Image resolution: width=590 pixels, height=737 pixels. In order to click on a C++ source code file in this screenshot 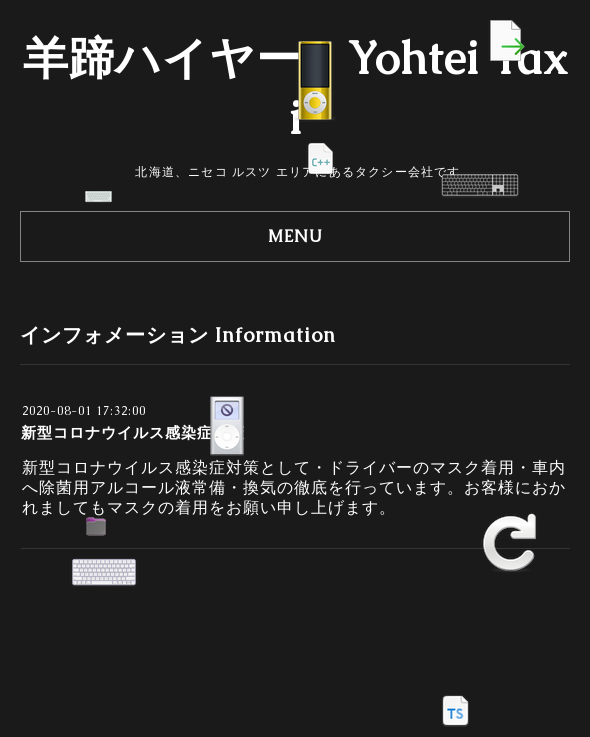, I will do `click(320, 158)`.